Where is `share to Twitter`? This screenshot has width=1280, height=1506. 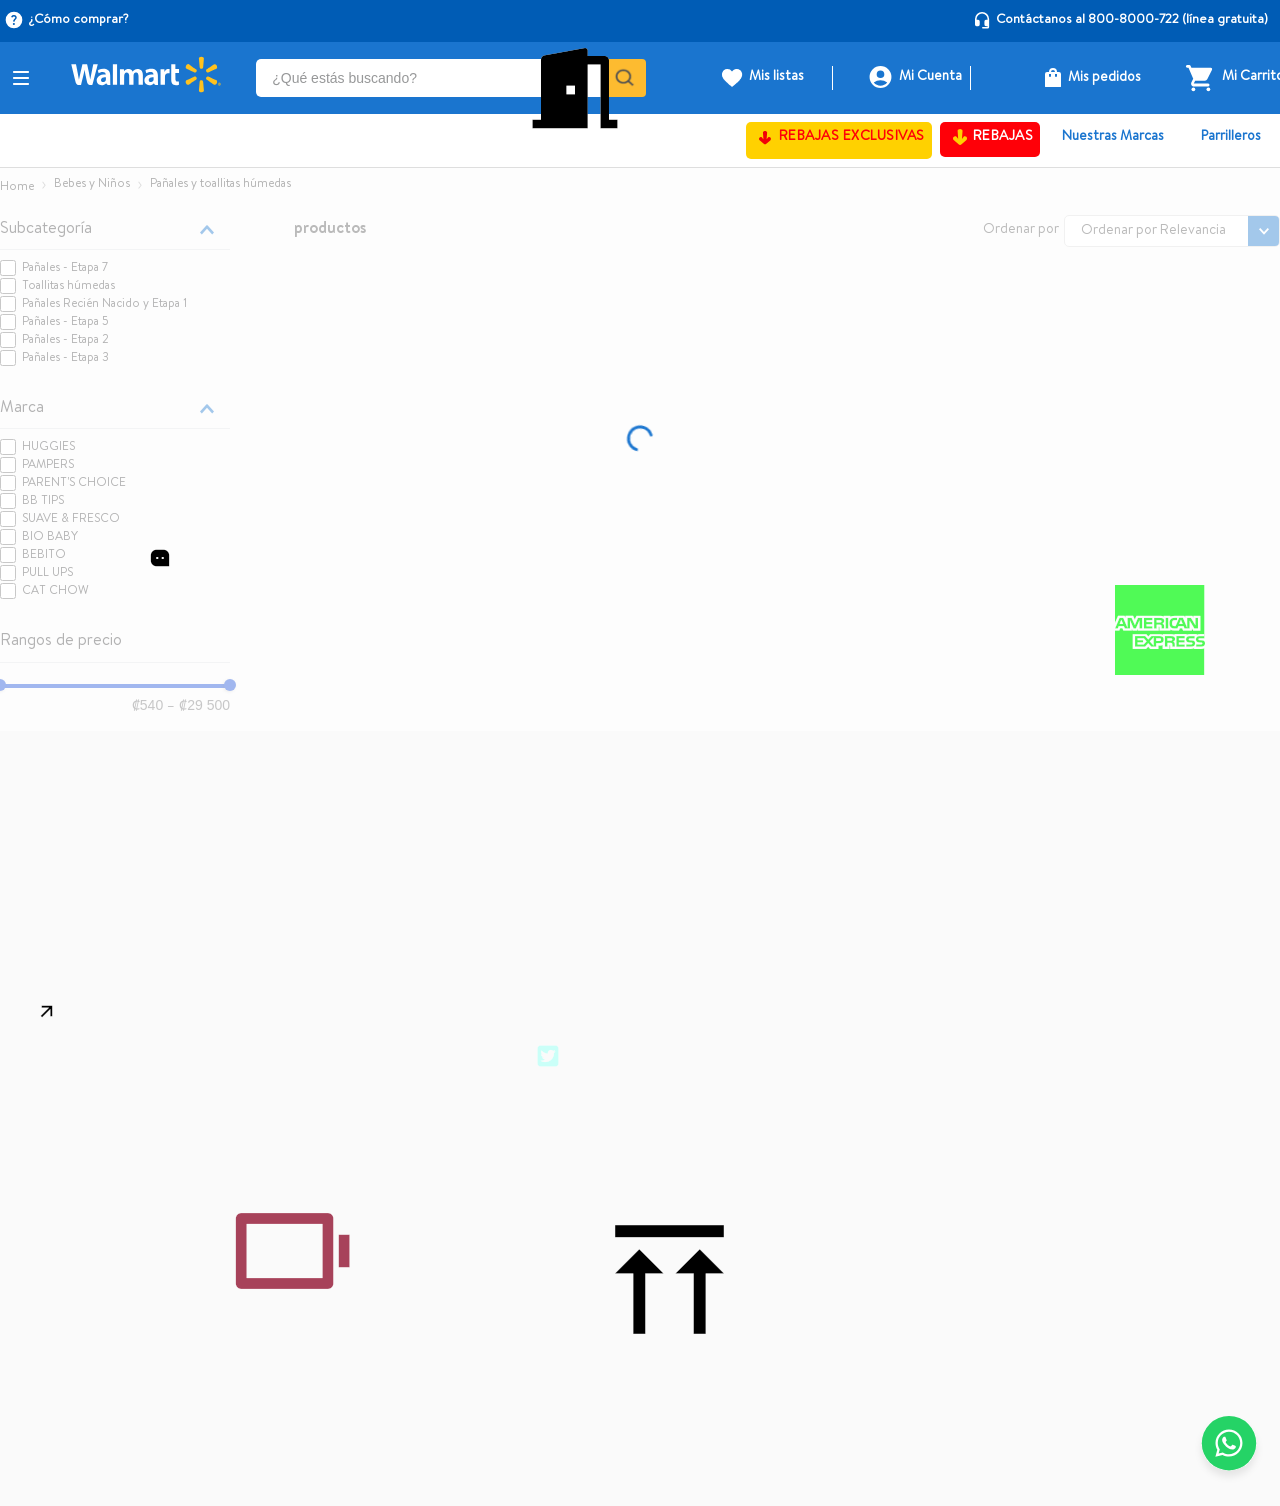
share to Twitter is located at coordinates (548, 1056).